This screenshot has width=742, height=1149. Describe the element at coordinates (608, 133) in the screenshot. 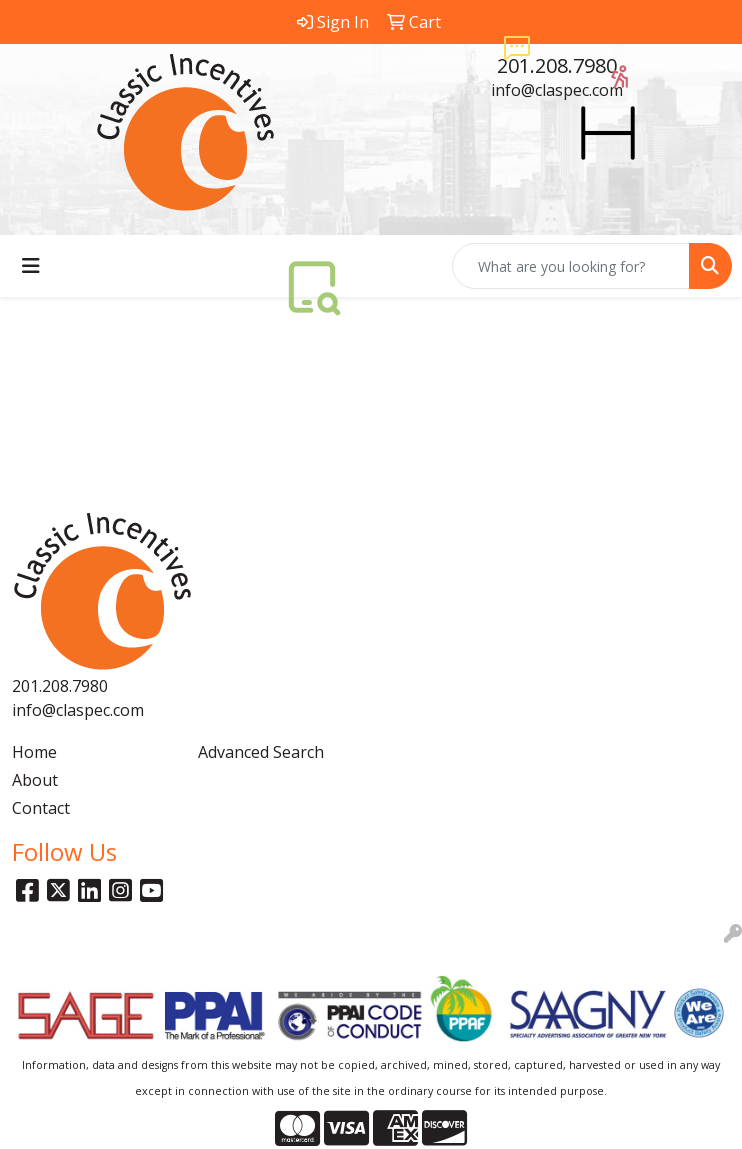

I see `format text as a heading` at that location.